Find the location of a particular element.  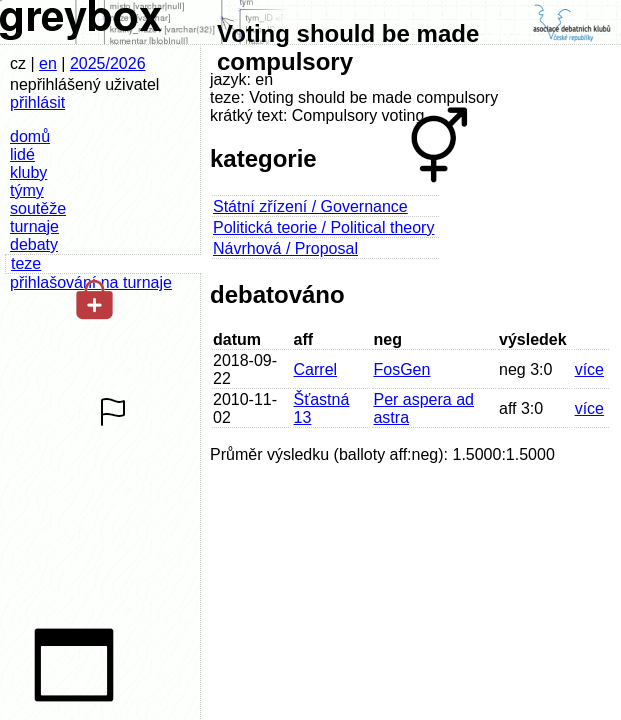

flag or mark an item for follow-up is located at coordinates (113, 412).